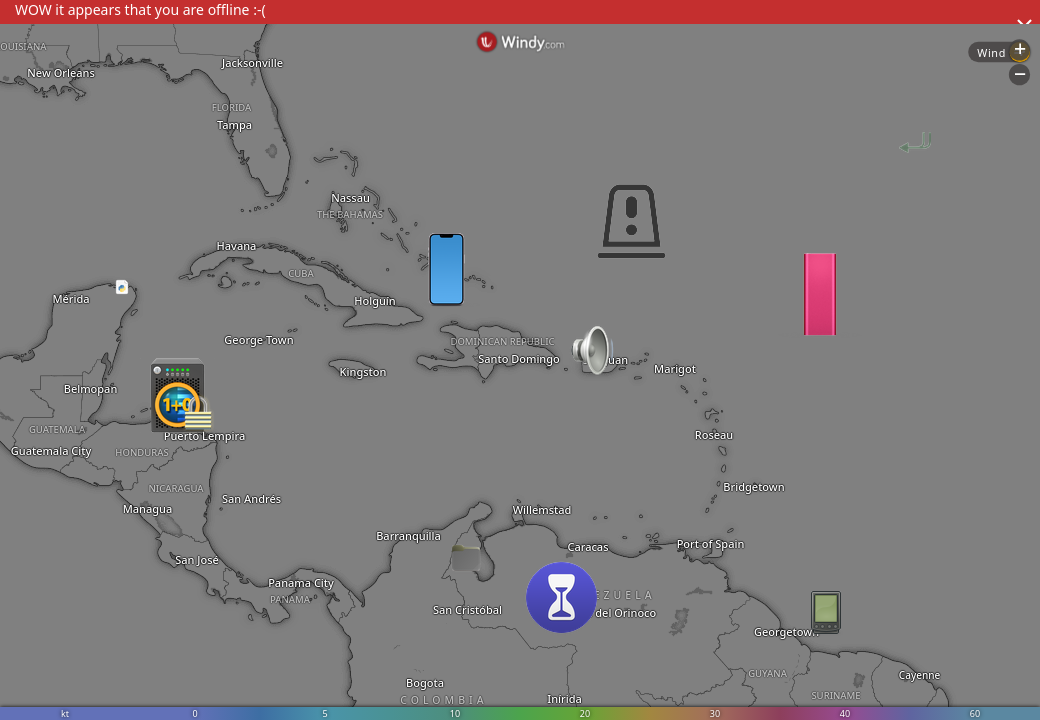 Image resolution: width=1040 pixels, height=720 pixels. I want to click on reply to all recipients in an email thread, so click(914, 140).